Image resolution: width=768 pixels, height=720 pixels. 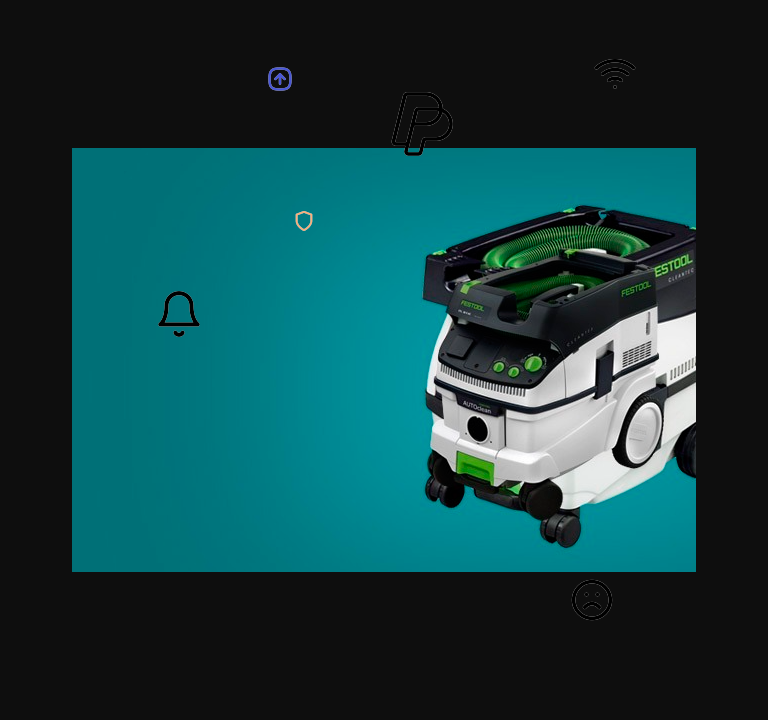 What do you see at coordinates (179, 314) in the screenshot?
I see `view notifications` at bounding box center [179, 314].